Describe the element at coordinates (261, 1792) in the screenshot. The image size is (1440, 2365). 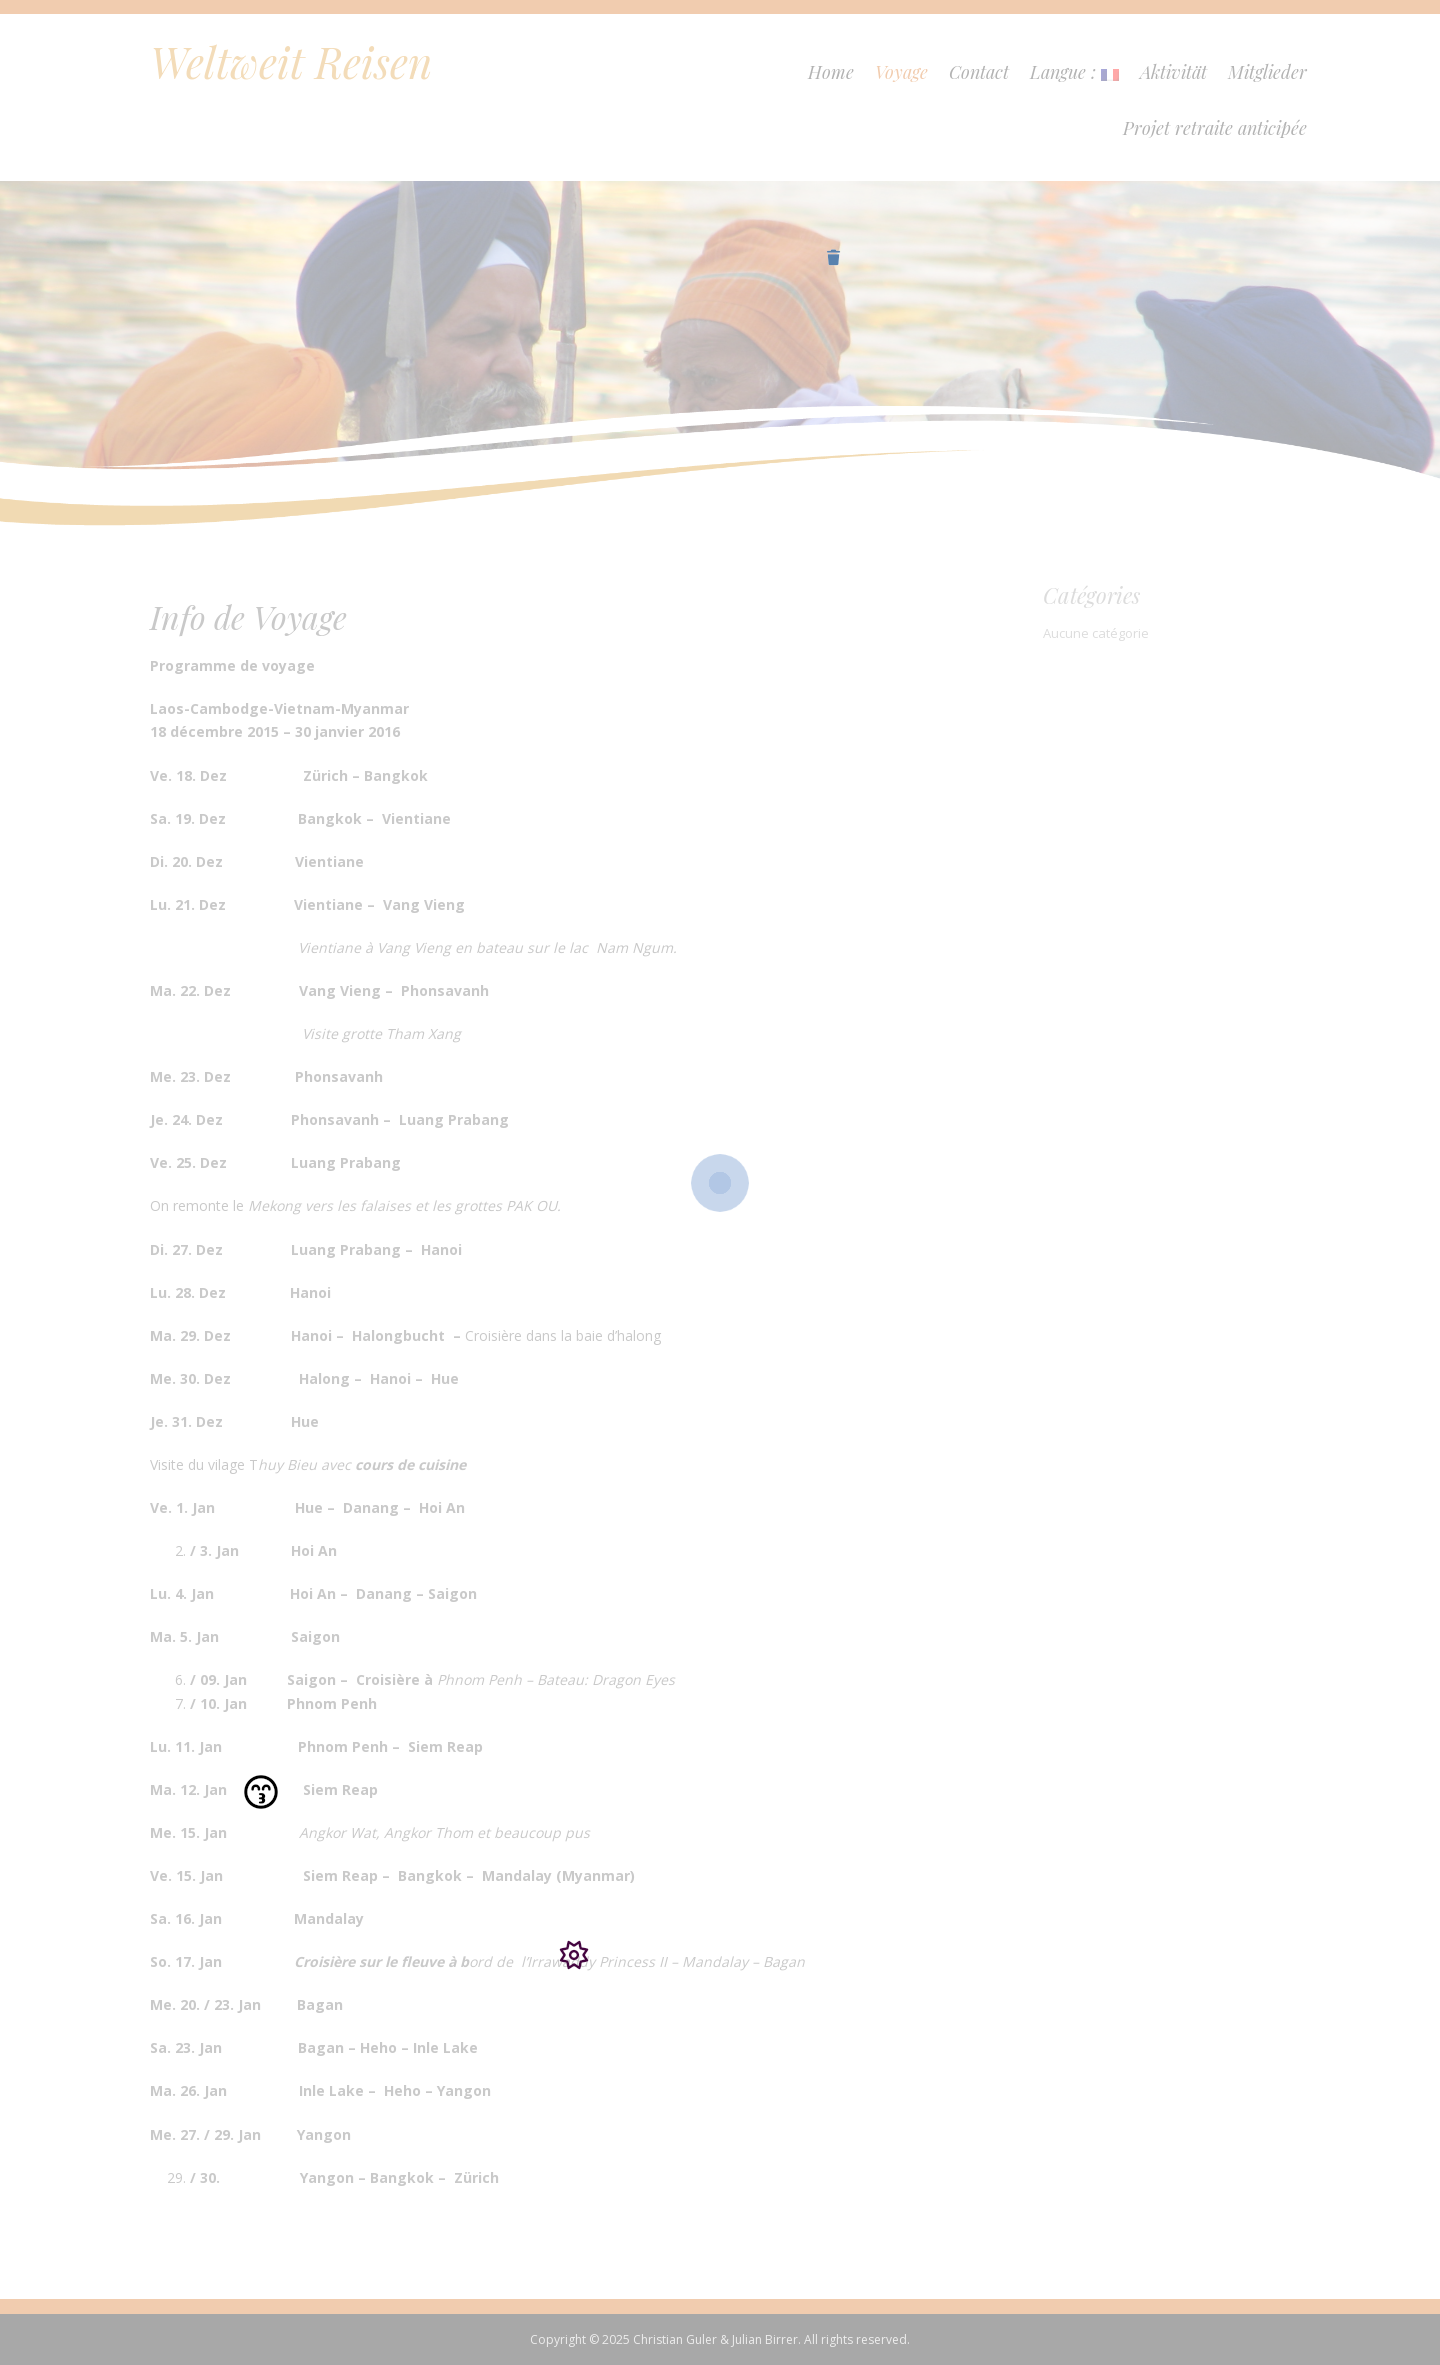
I see `send a kiss or affectionate reaction` at that location.